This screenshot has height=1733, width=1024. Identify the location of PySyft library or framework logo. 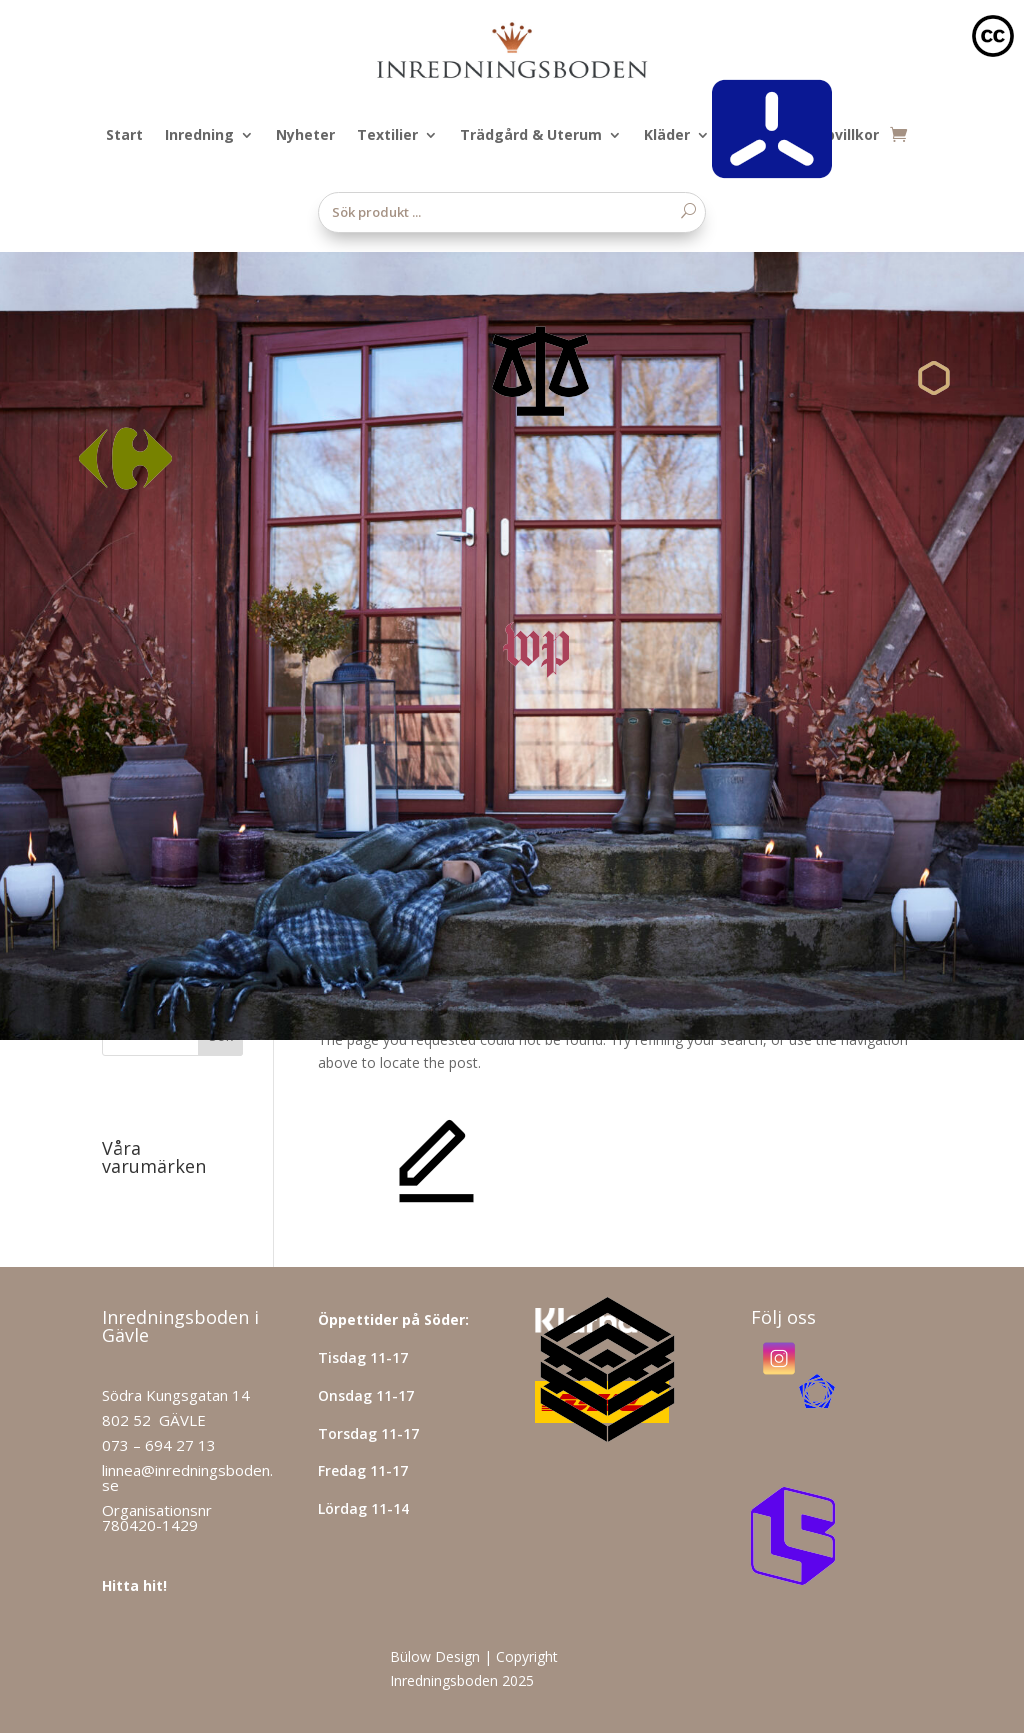
(817, 1391).